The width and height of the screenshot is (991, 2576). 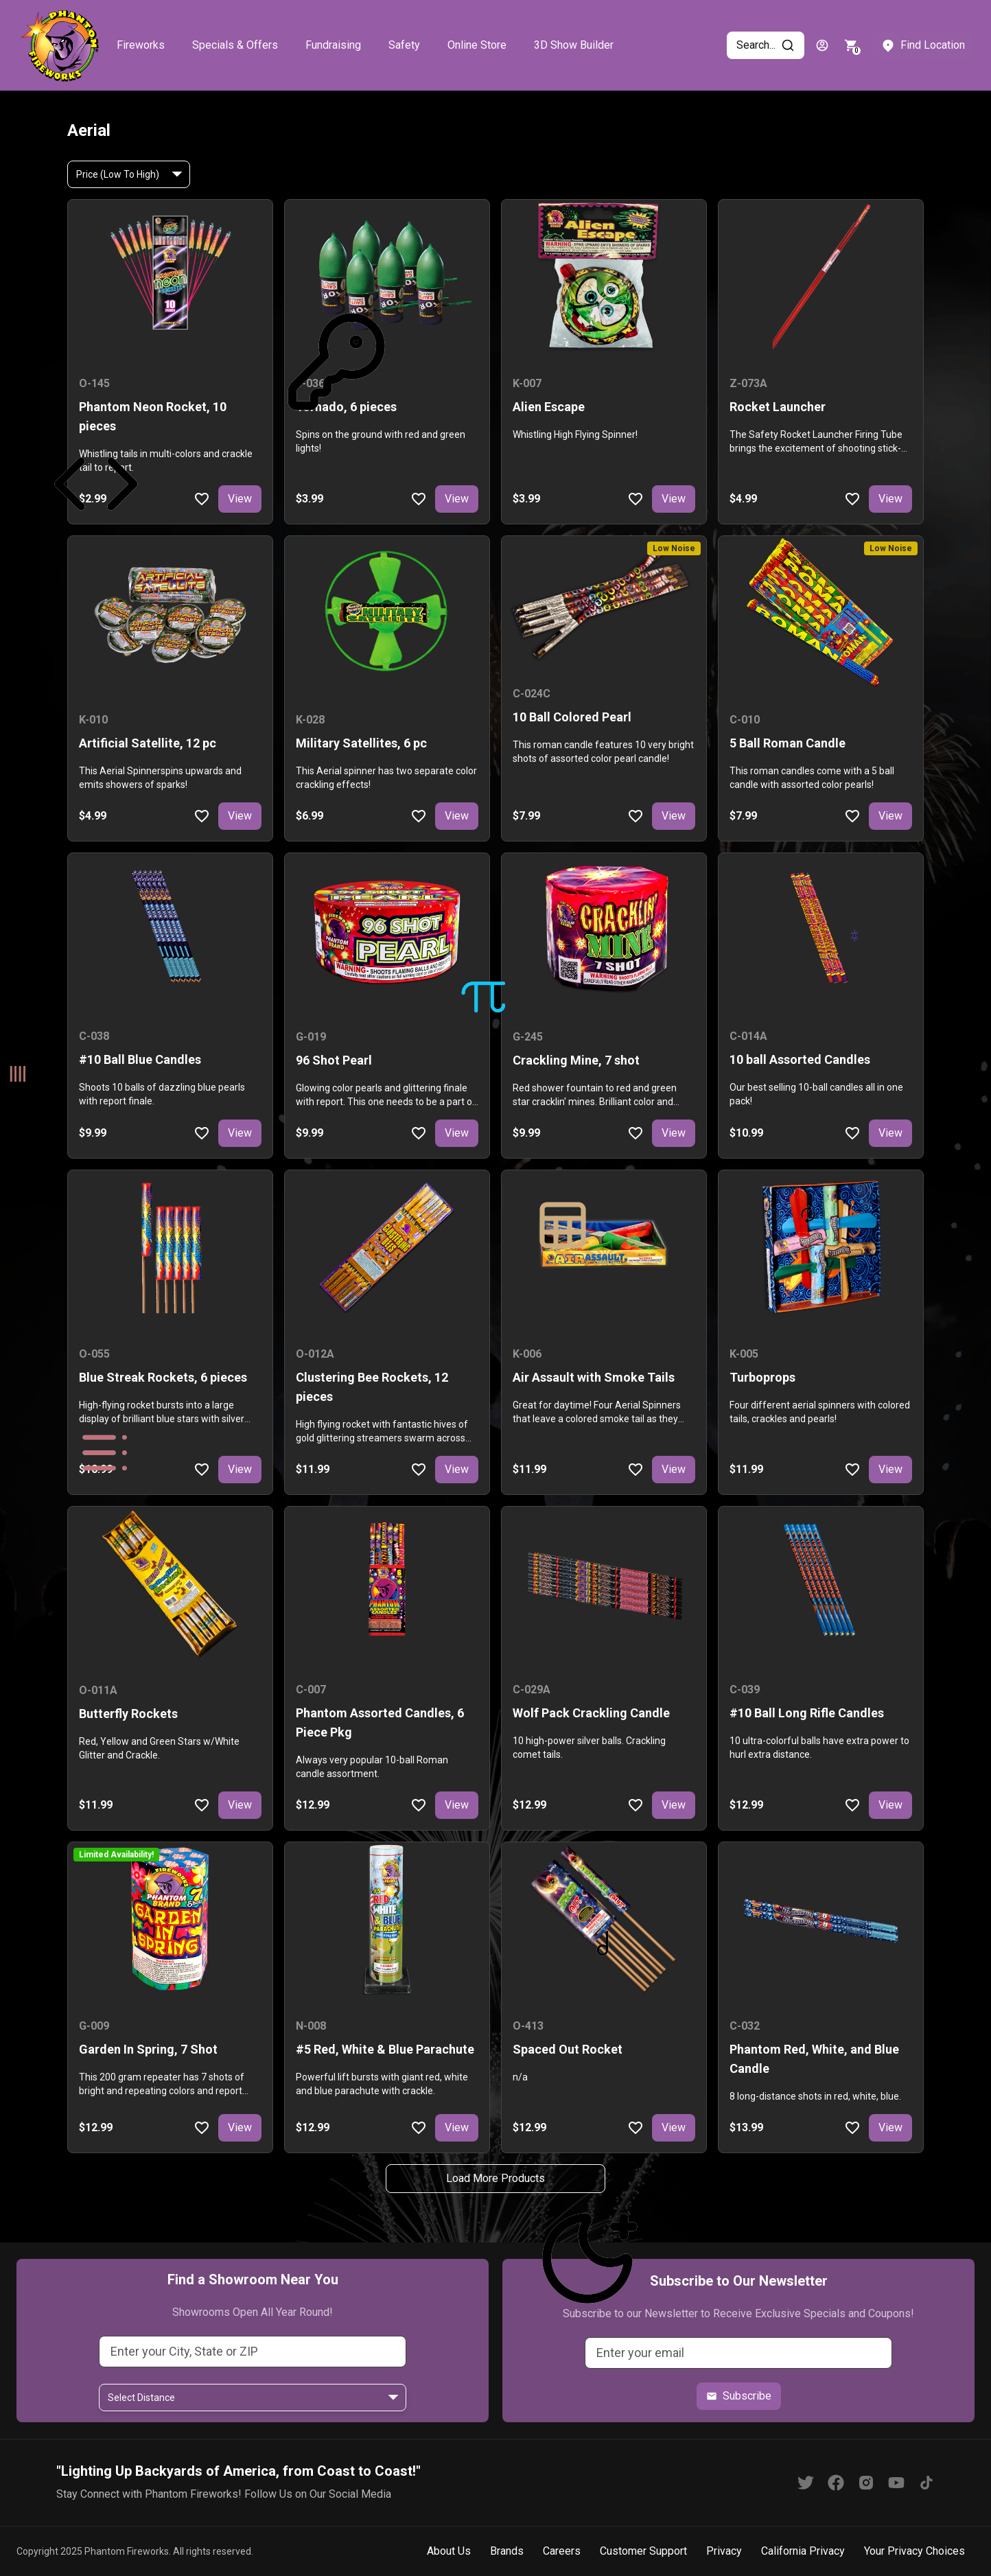 I want to click on toggle bluetooth connectivity on or off, so click(x=854, y=936).